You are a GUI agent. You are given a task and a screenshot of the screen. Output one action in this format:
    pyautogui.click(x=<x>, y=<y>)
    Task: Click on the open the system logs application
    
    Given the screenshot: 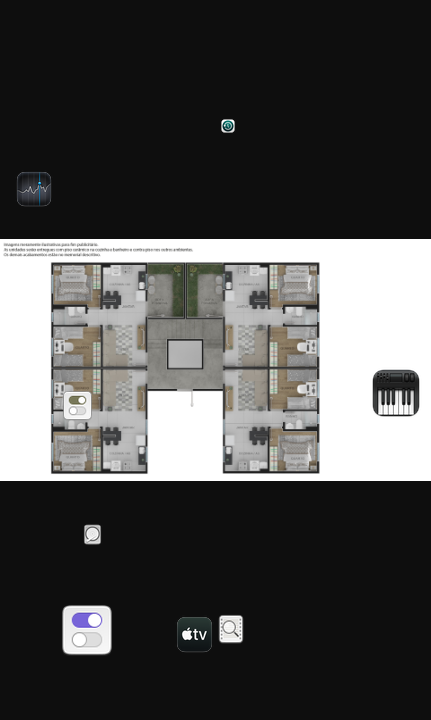 What is the action you would take?
    pyautogui.click(x=231, y=629)
    